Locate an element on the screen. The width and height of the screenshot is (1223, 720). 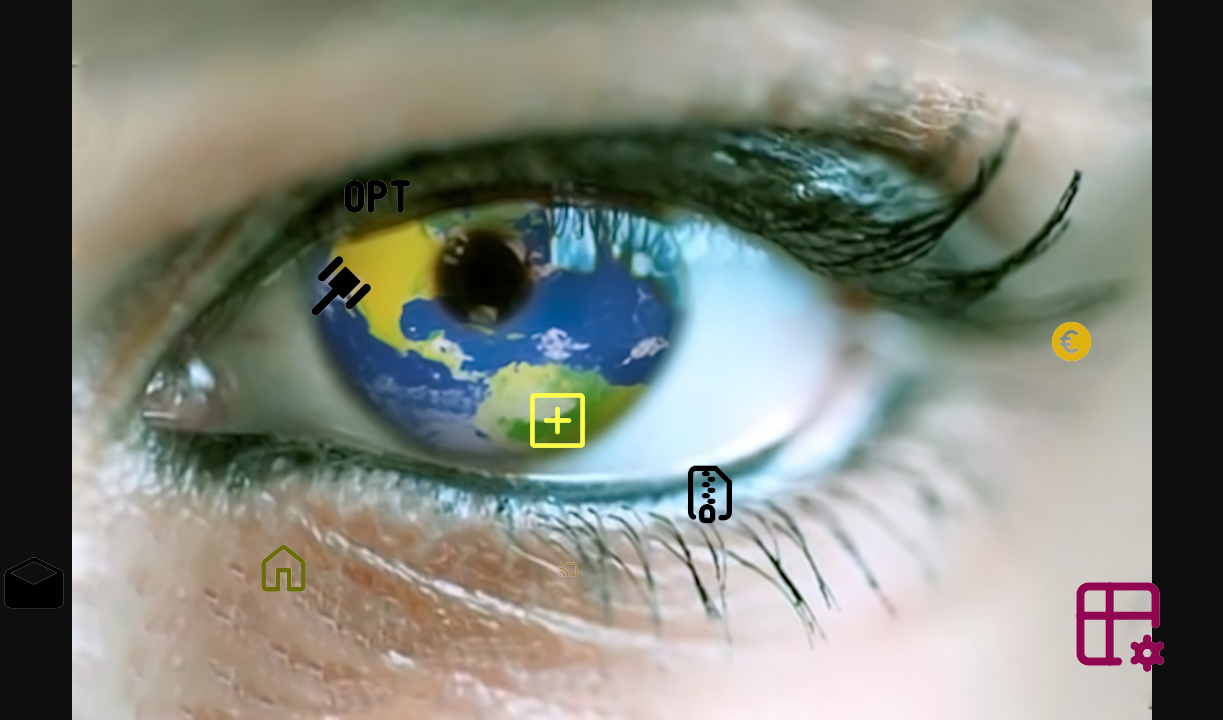
customize table settings is located at coordinates (1118, 624).